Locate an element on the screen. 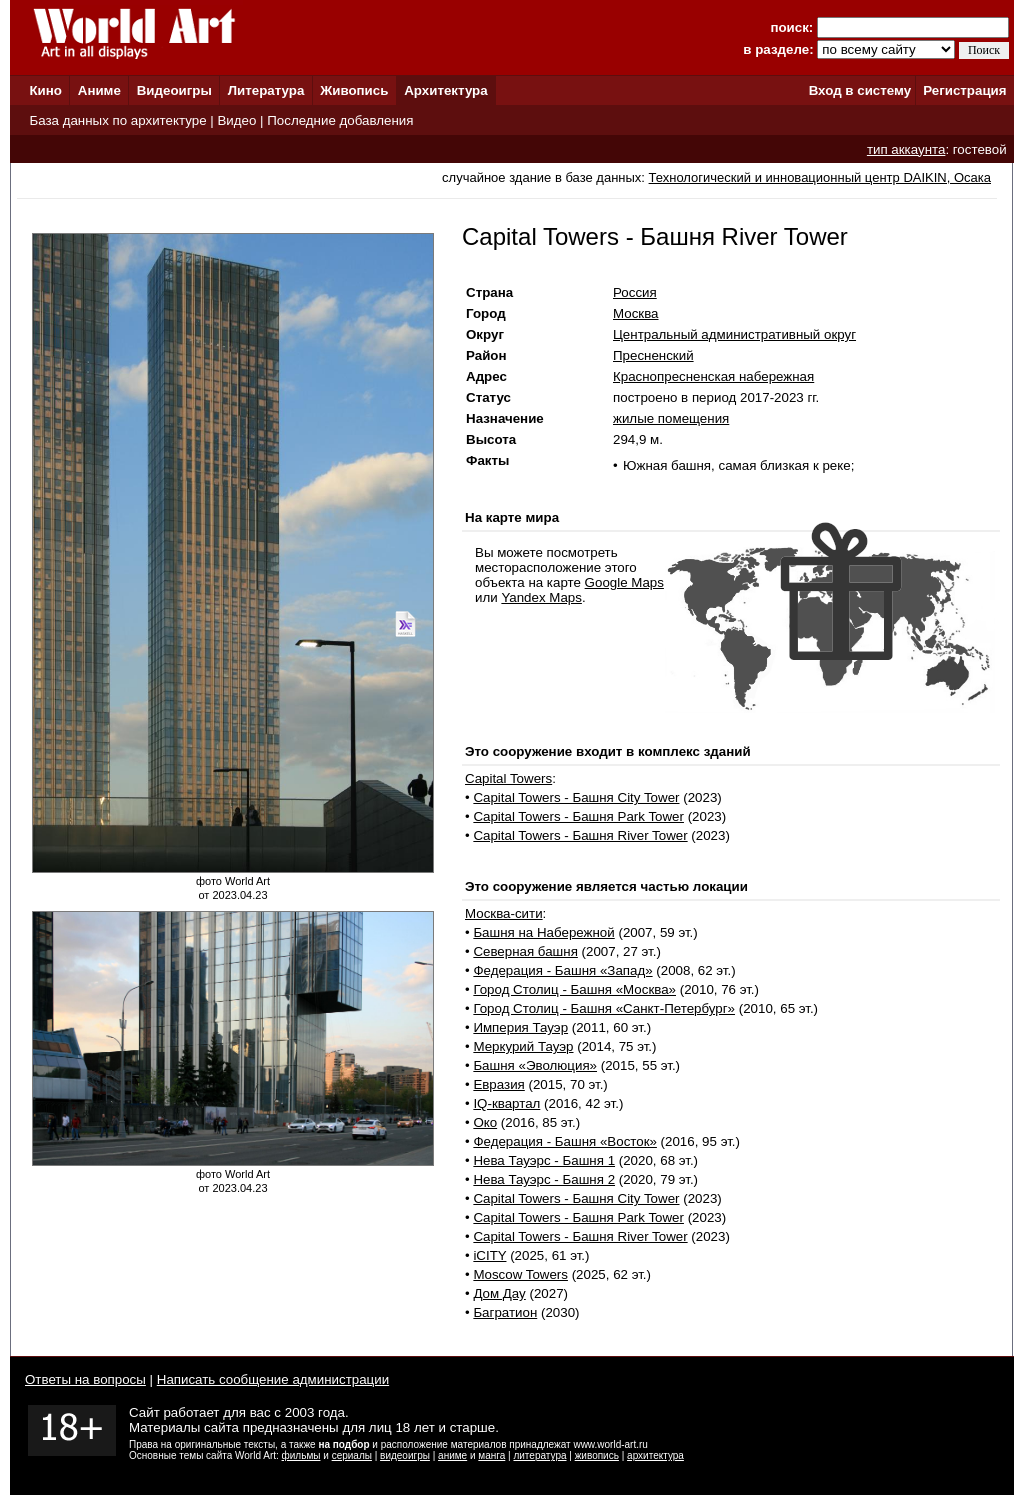  a haskell source code file is located at coordinates (405, 624).